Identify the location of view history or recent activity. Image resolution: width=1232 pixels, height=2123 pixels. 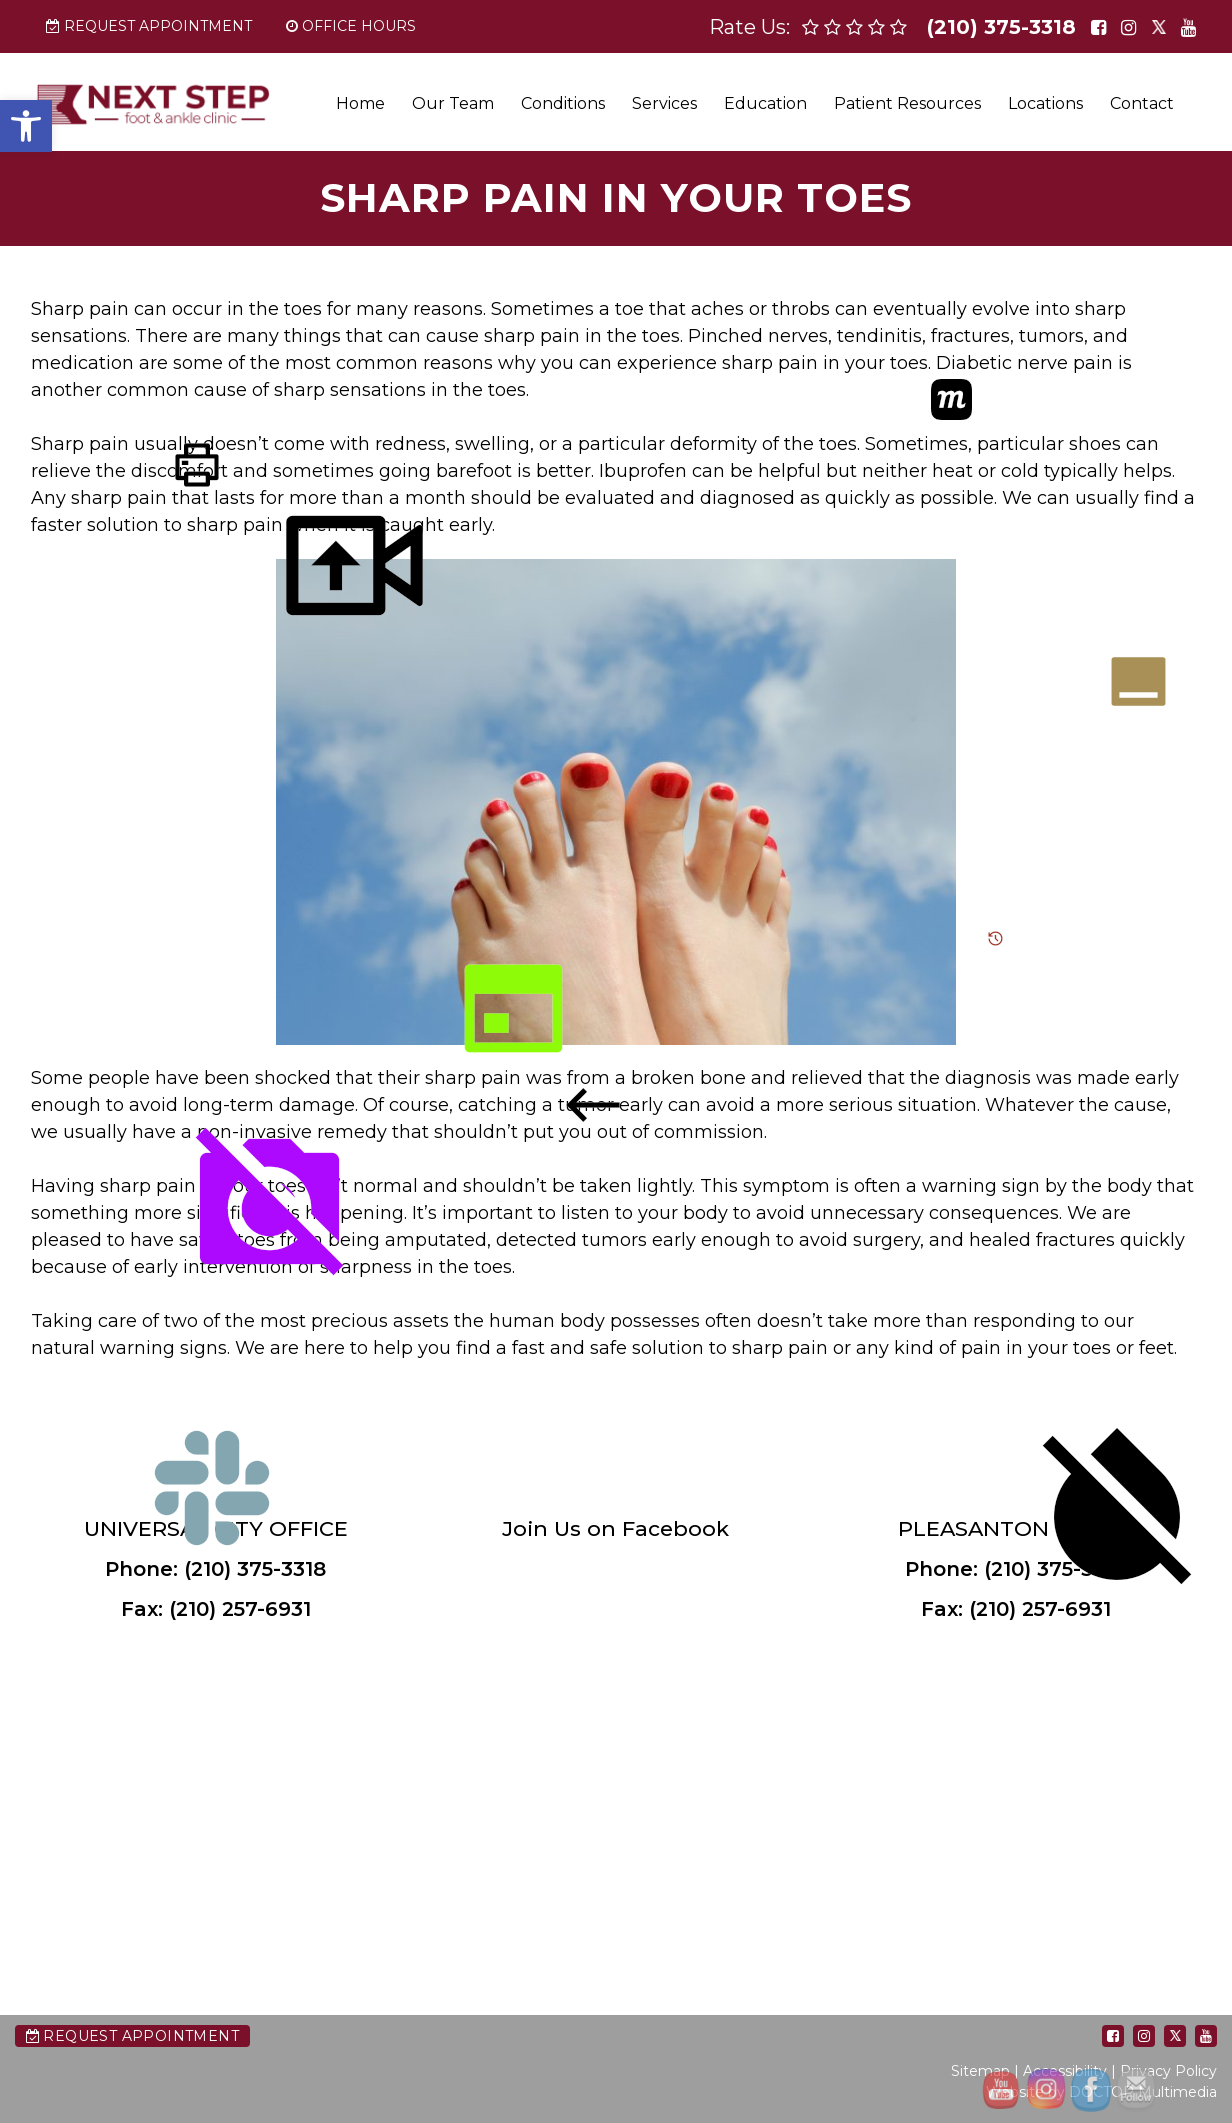
(995, 938).